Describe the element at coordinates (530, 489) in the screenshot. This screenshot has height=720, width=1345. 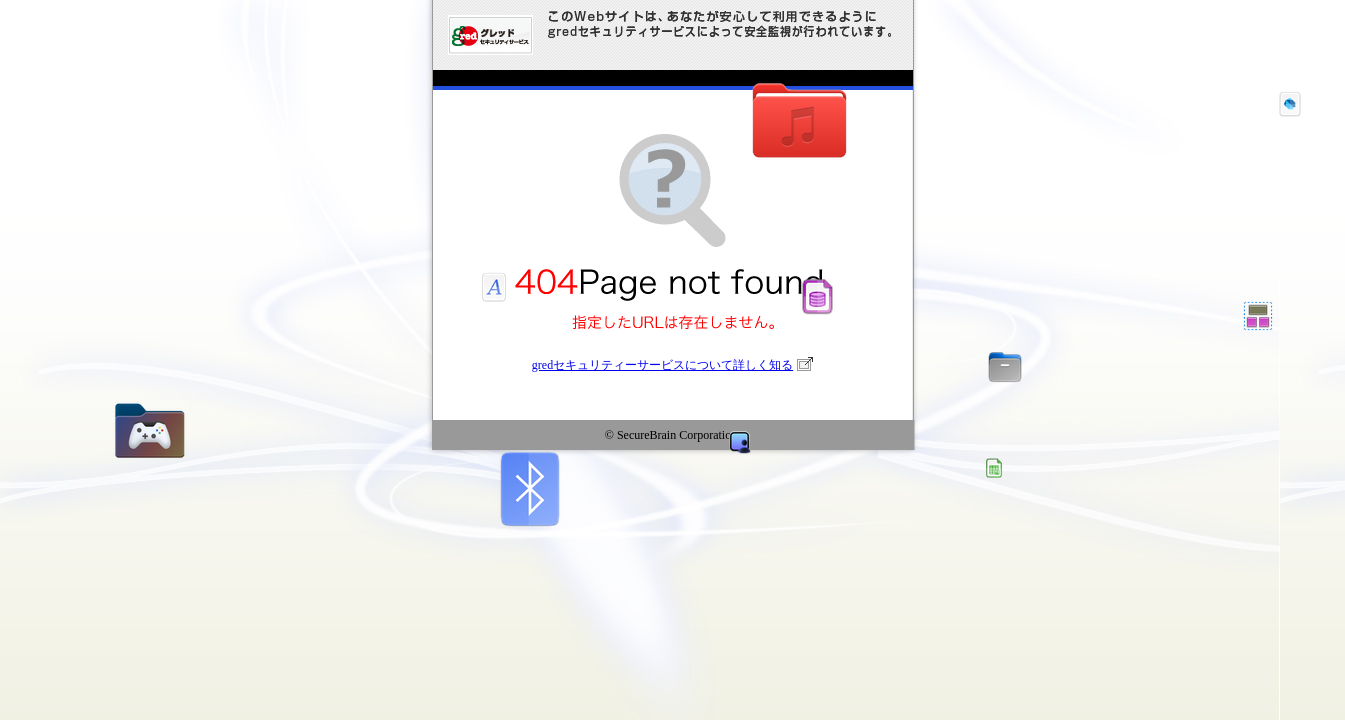
I see `indicates bluetooth is currently enabled and active` at that location.